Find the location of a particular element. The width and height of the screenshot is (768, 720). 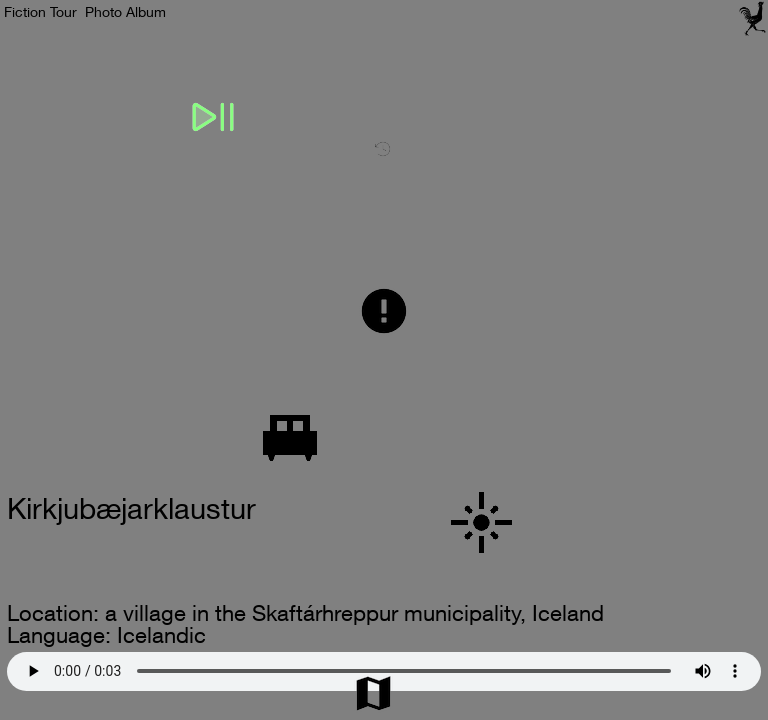

add lens flare effect to image is located at coordinates (481, 522).